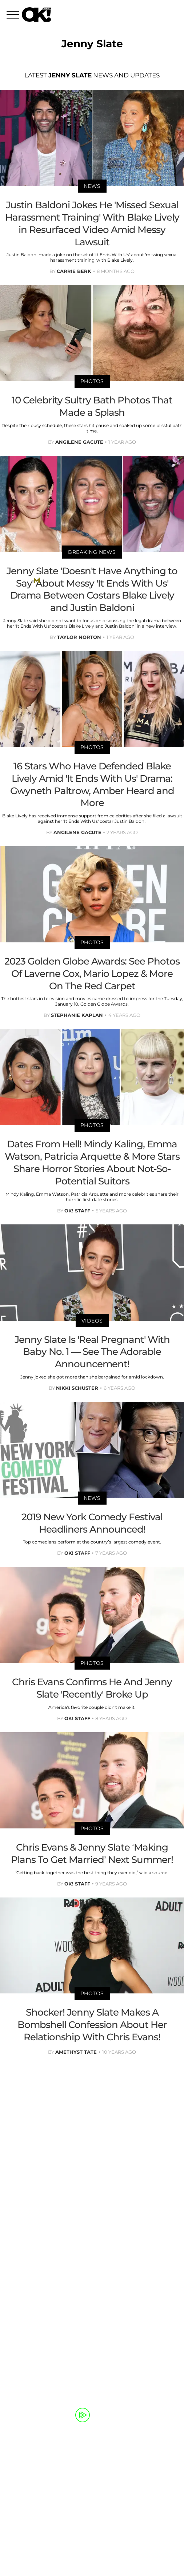 The height and width of the screenshot is (2576, 184). Describe the element at coordinates (37, 580) in the screenshot. I see `Monster Energy brand logo` at that location.